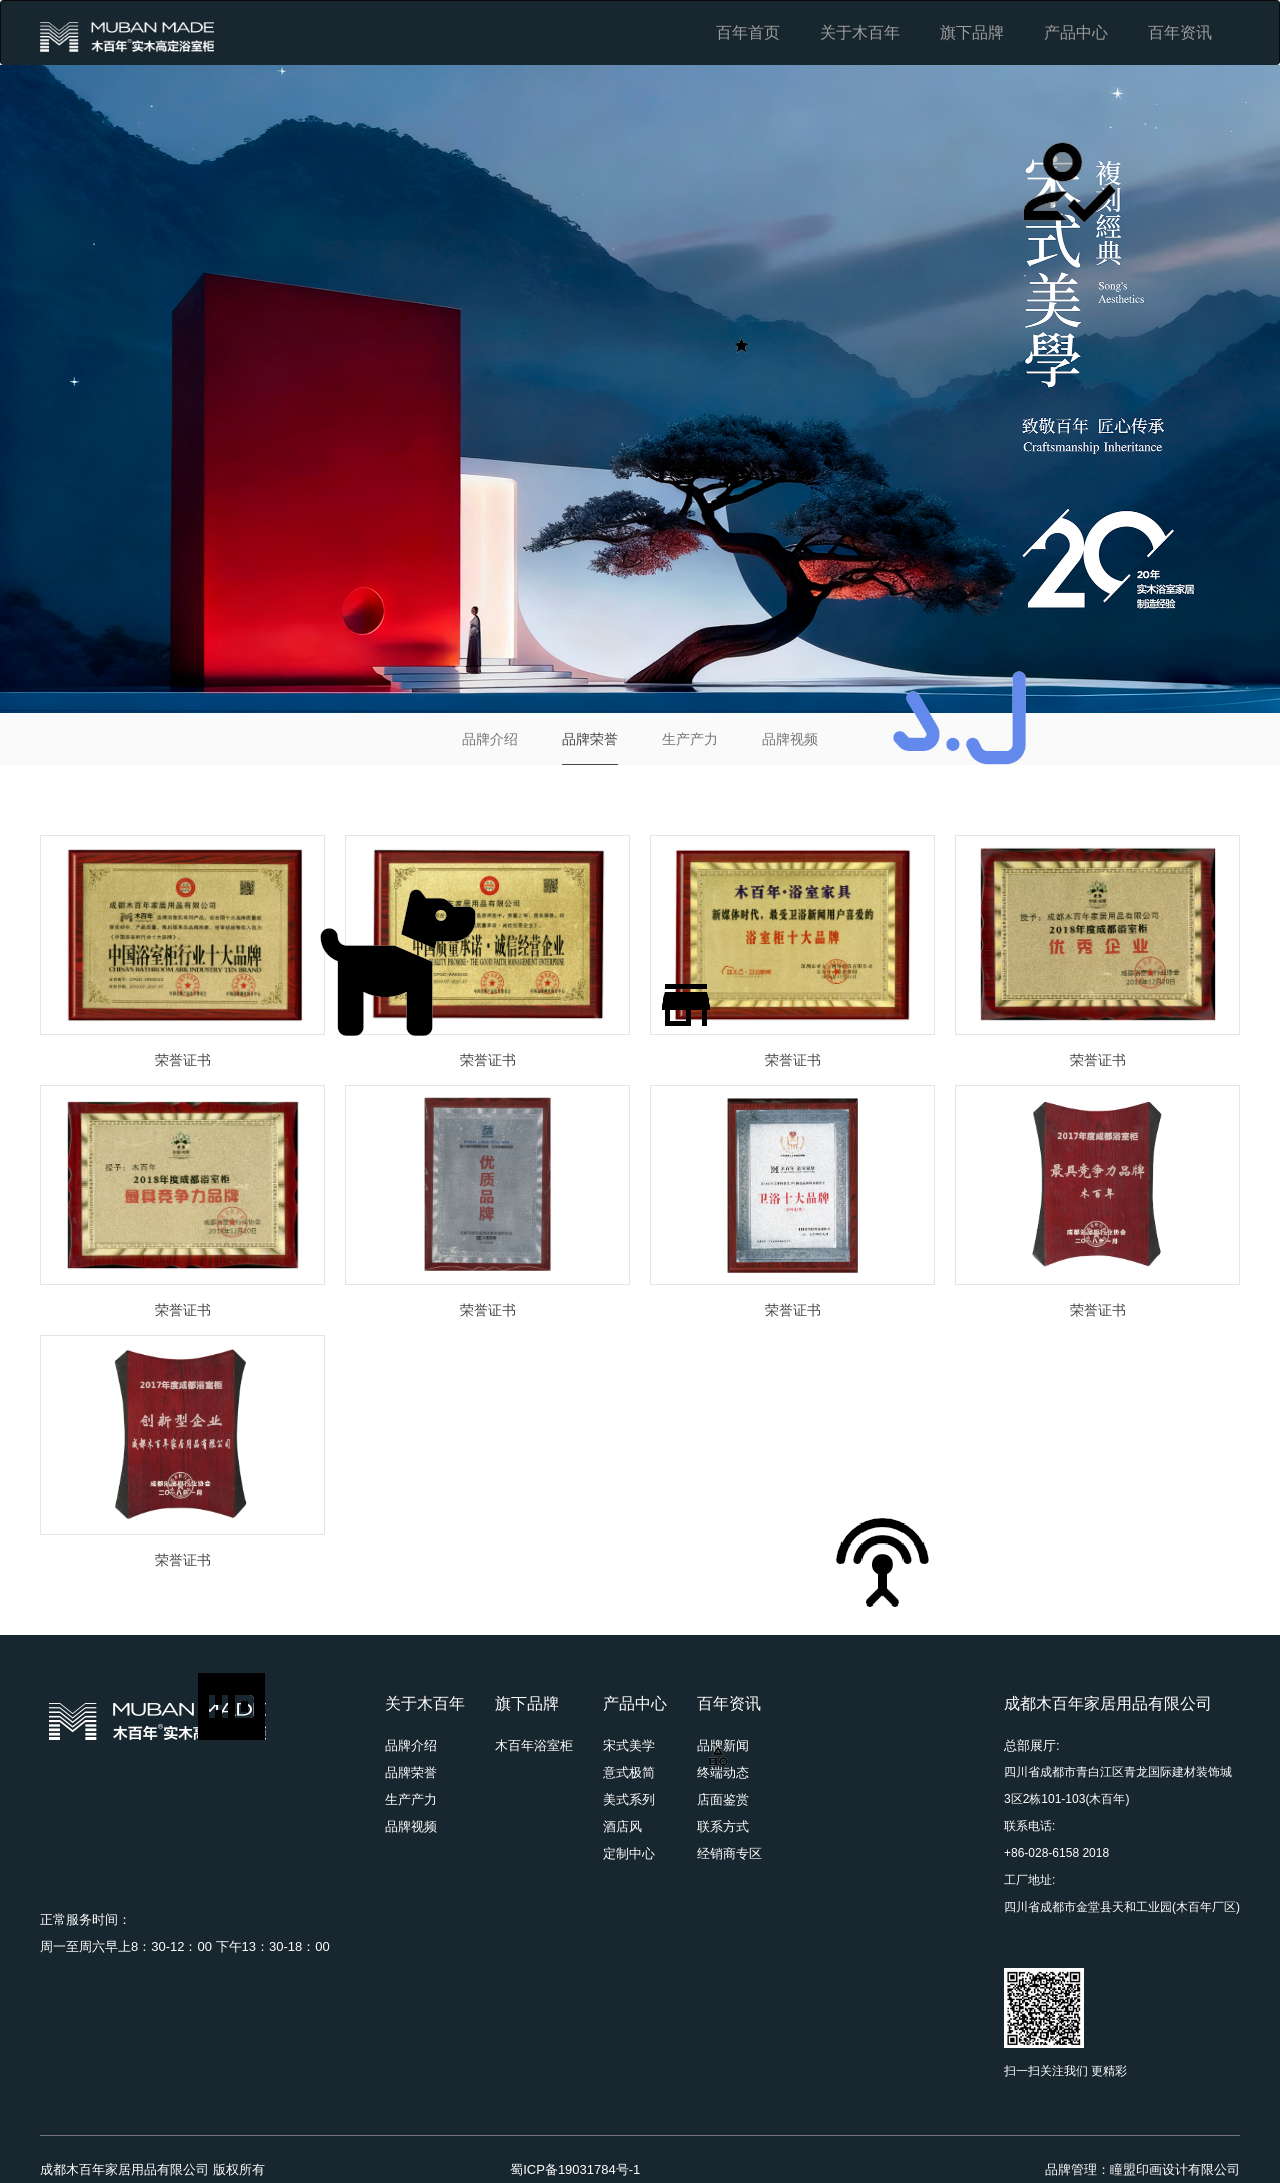 The width and height of the screenshot is (1280, 2183). What do you see at coordinates (231, 1706) in the screenshot?
I see `indicates high definition video quality is available` at bounding box center [231, 1706].